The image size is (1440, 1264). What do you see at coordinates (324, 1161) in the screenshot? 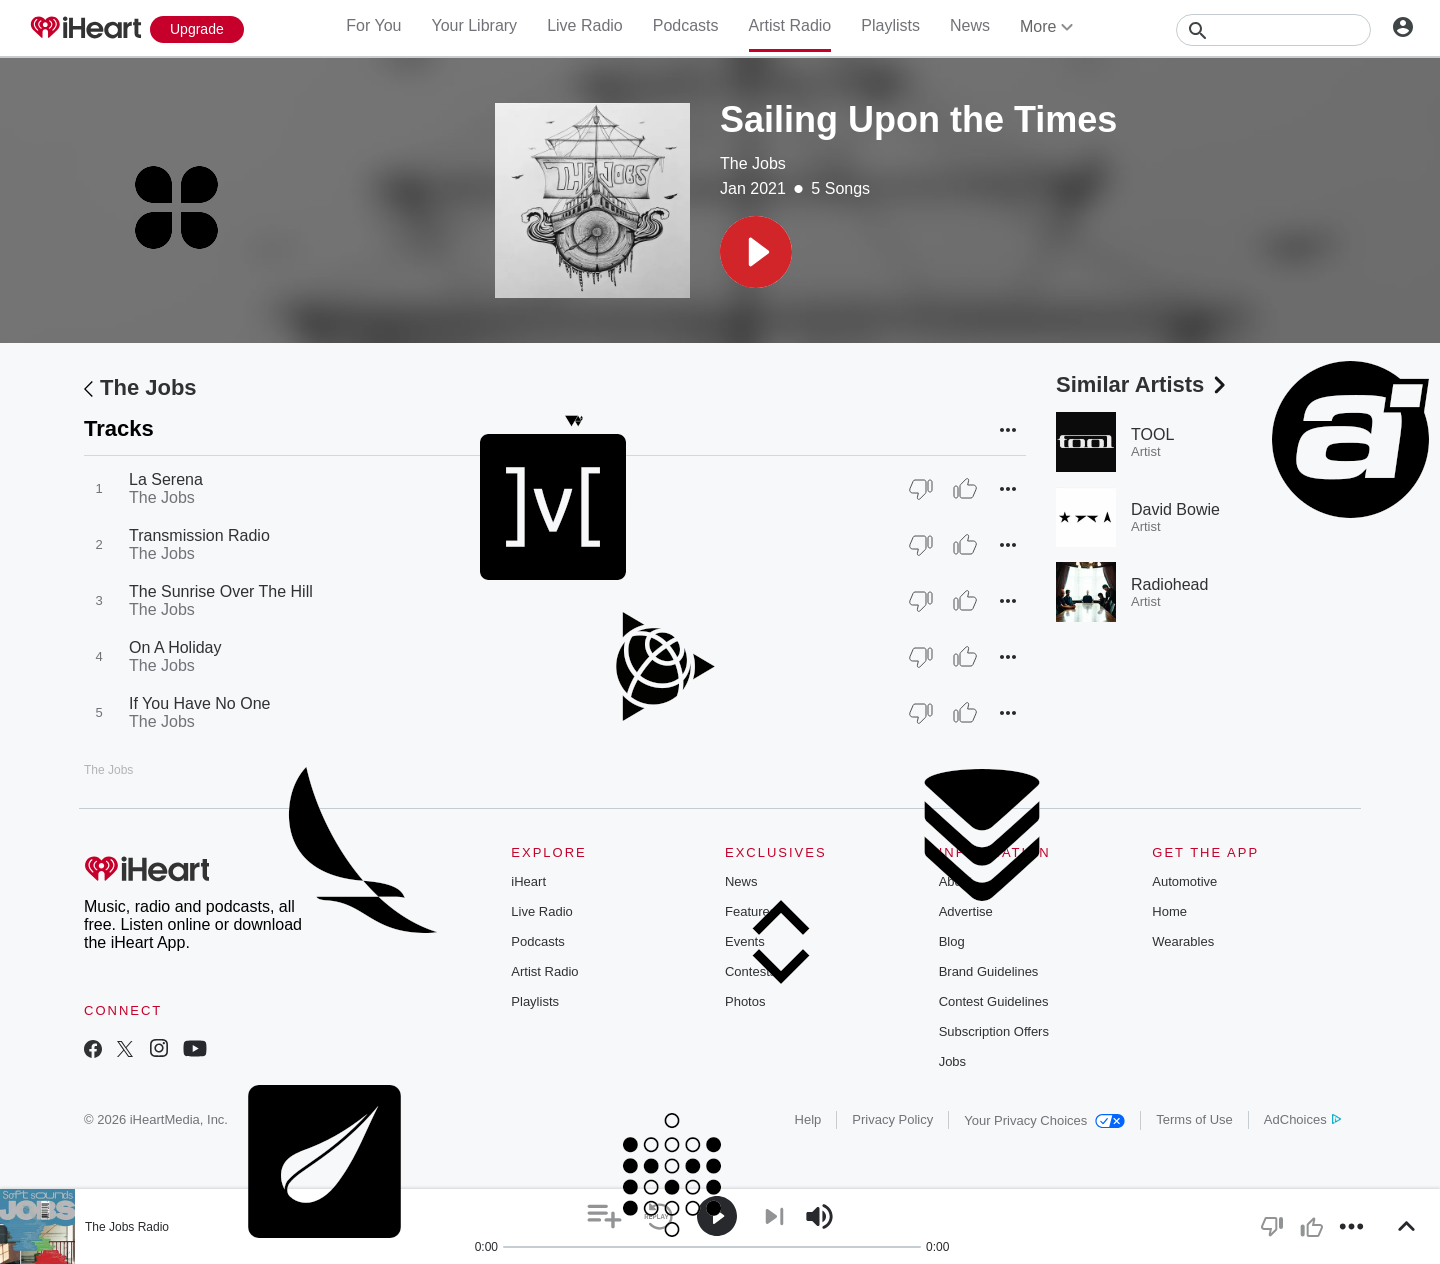
I see `thymeleaf java template engine logo` at bounding box center [324, 1161].